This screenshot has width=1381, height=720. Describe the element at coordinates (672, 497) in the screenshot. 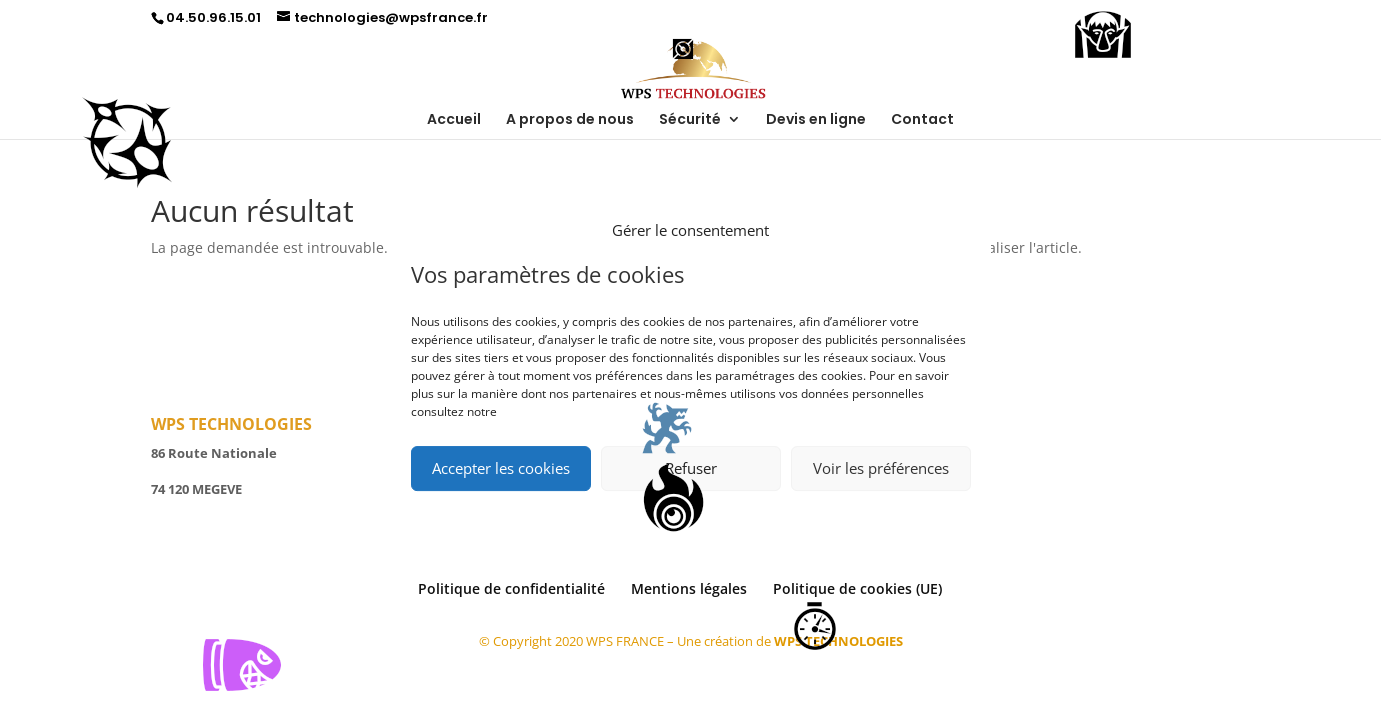

I see `activate fire vision or heat detection mode` at that location.